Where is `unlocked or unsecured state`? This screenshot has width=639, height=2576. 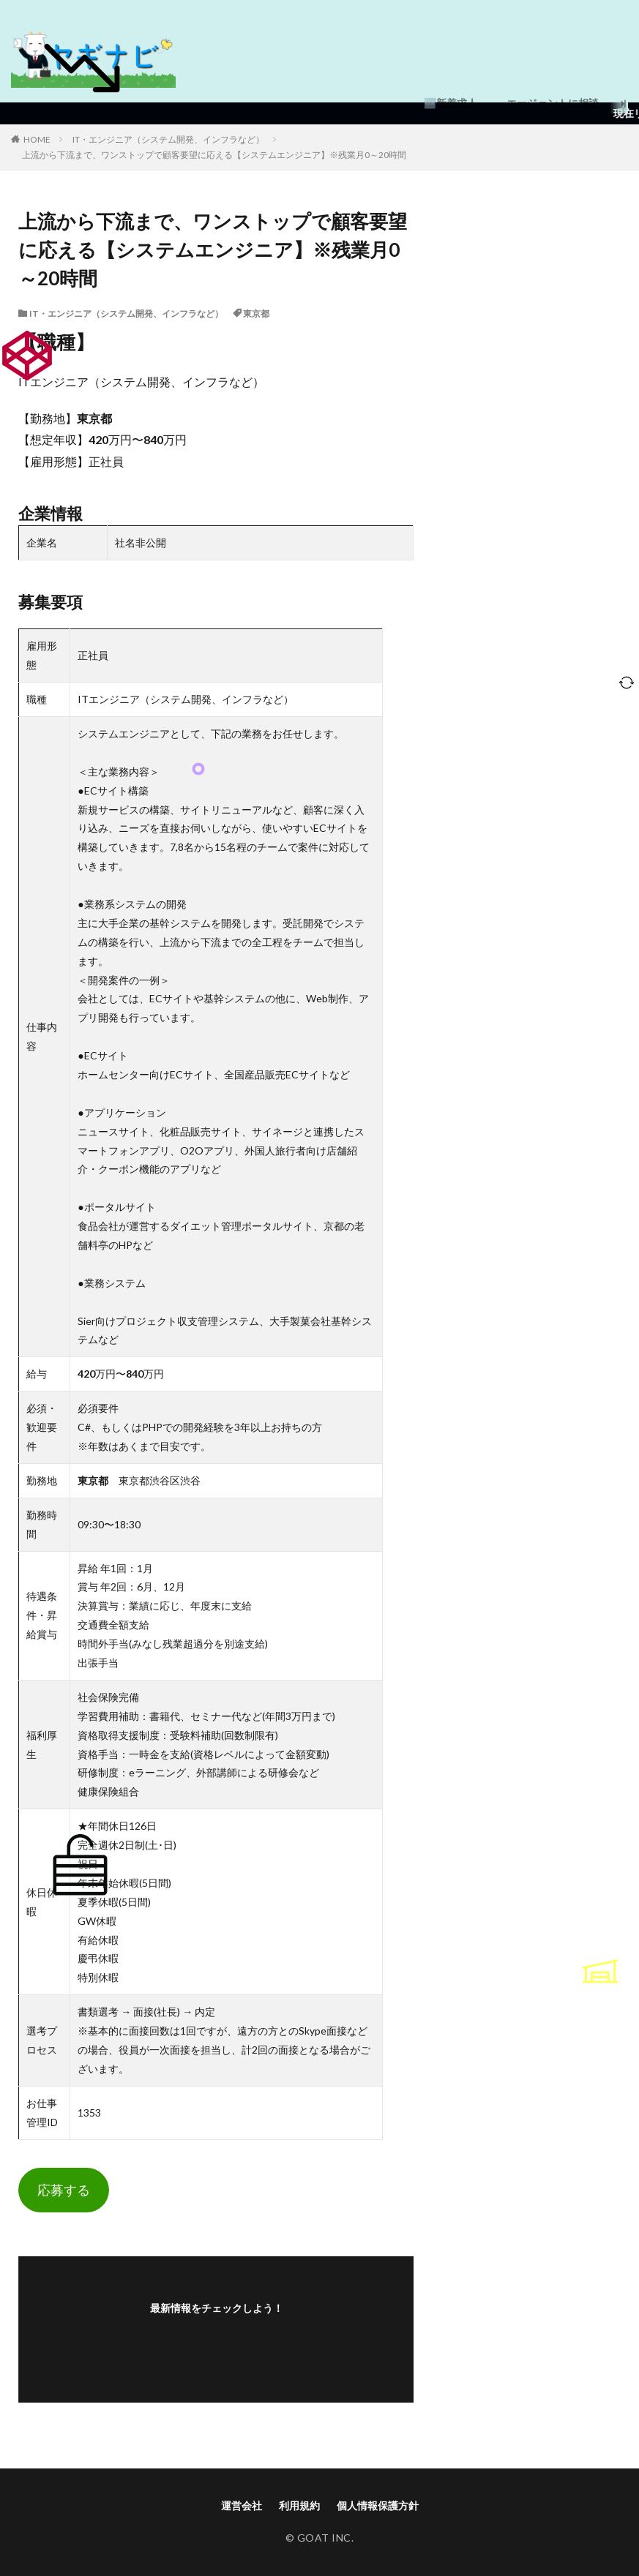 unlocked or unsecured state is located at coordinates (80, 1868).